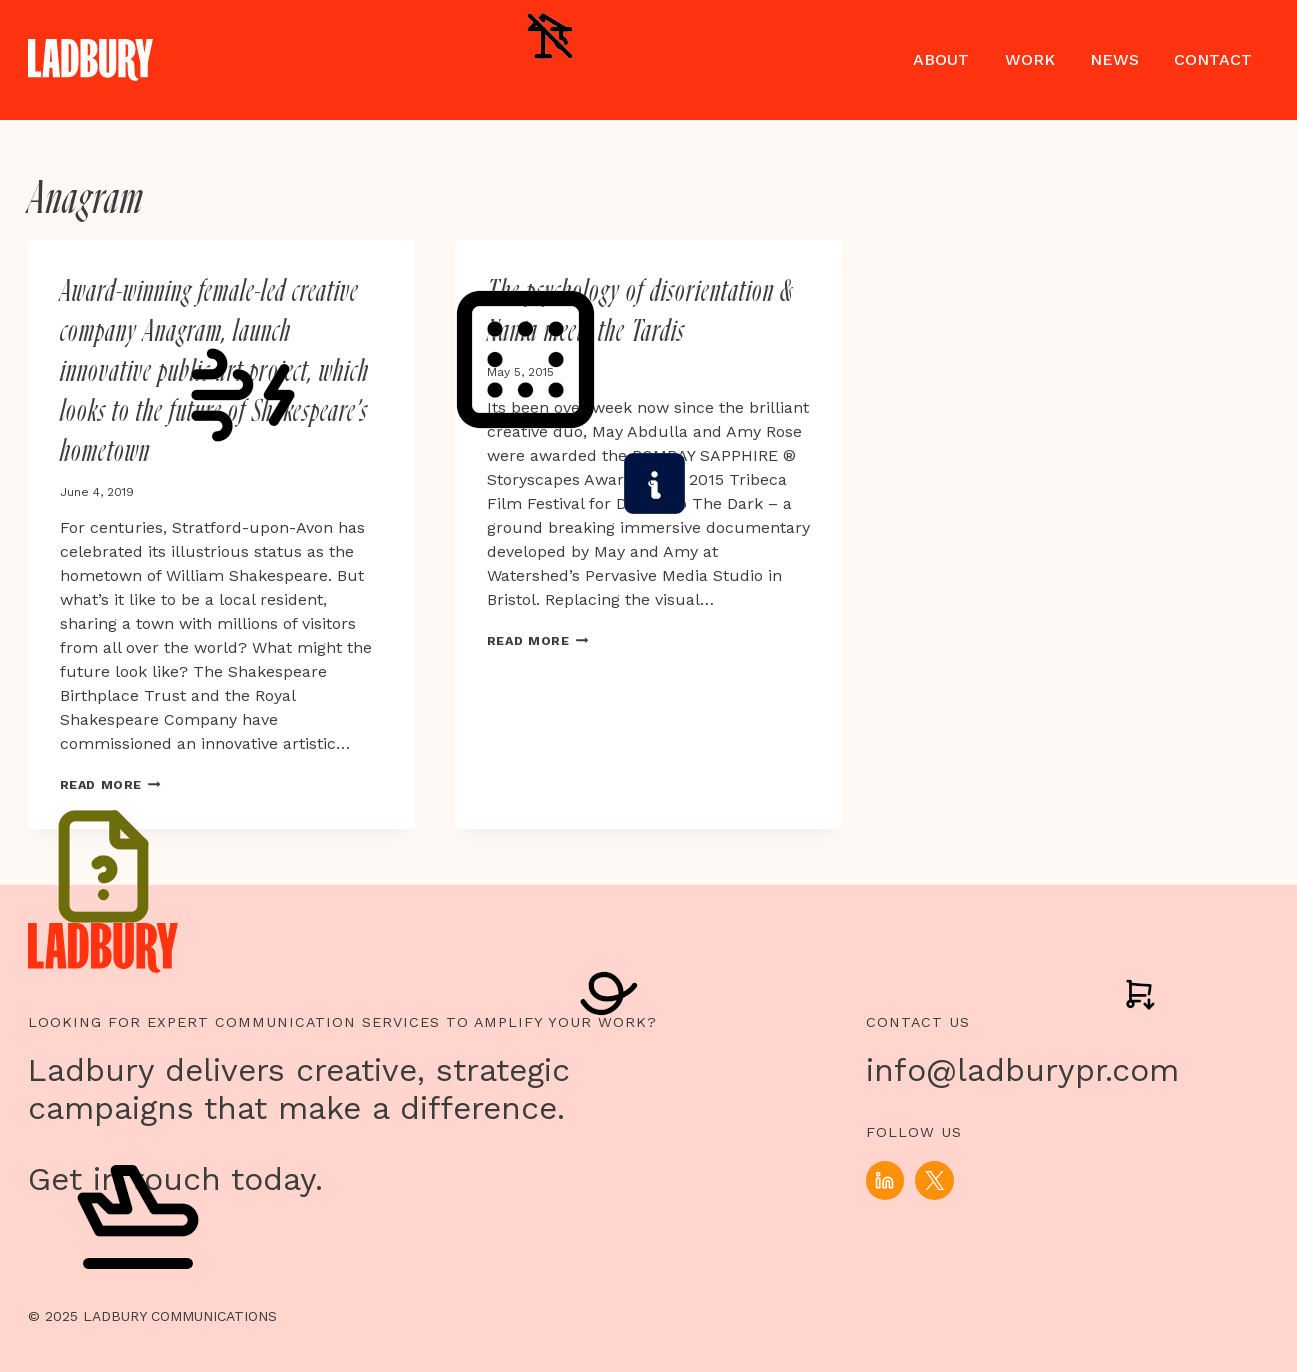 The height and width of the screenshot is (1372, 1297). Describe the element at coordinates (243, 395) in the screenshot. I see `wind power or wind energy generation` at that location.